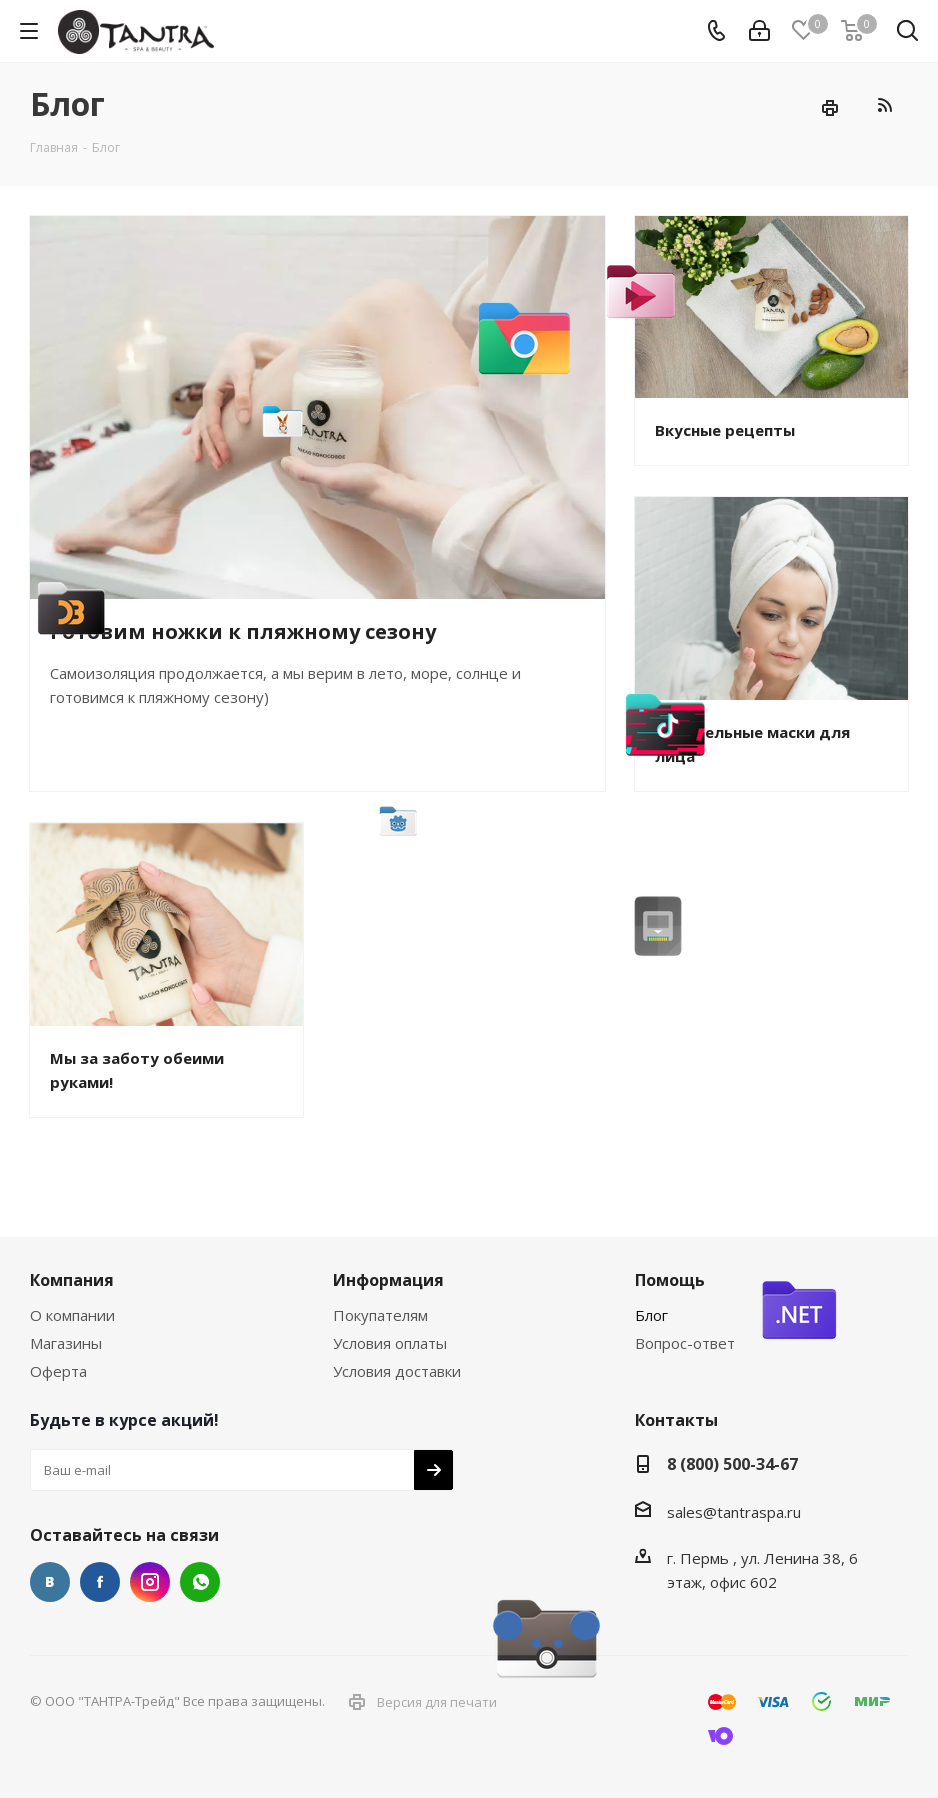 This screenshot has width=938, height=1798. Describe the element at coordinates (546, 1641) in the screenshot. I see `folder containing pokémon heavy ball assets` at that location.